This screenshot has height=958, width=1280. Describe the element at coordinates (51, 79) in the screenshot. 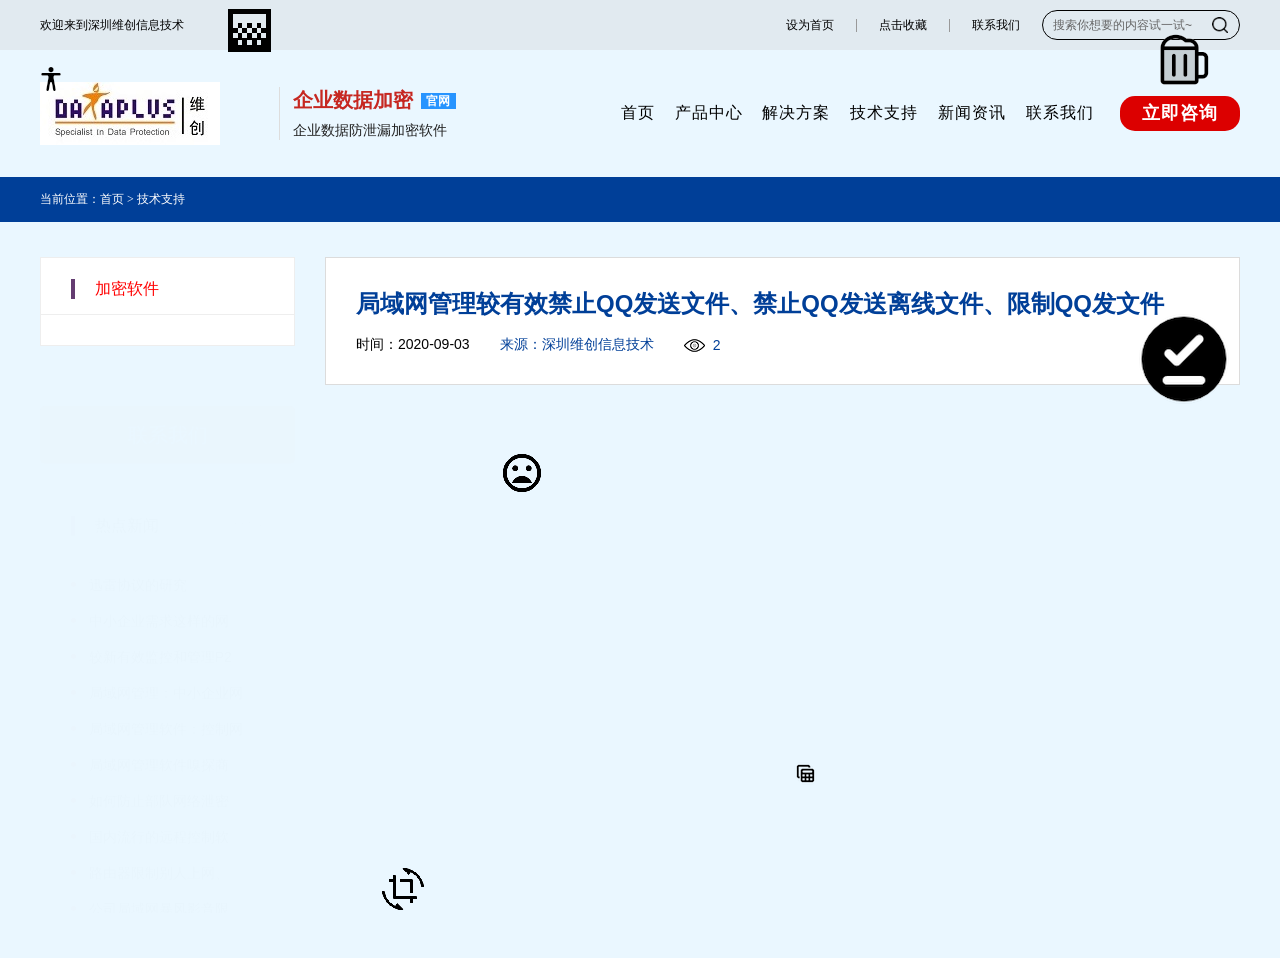

I see `access accessibility settings` at that location.